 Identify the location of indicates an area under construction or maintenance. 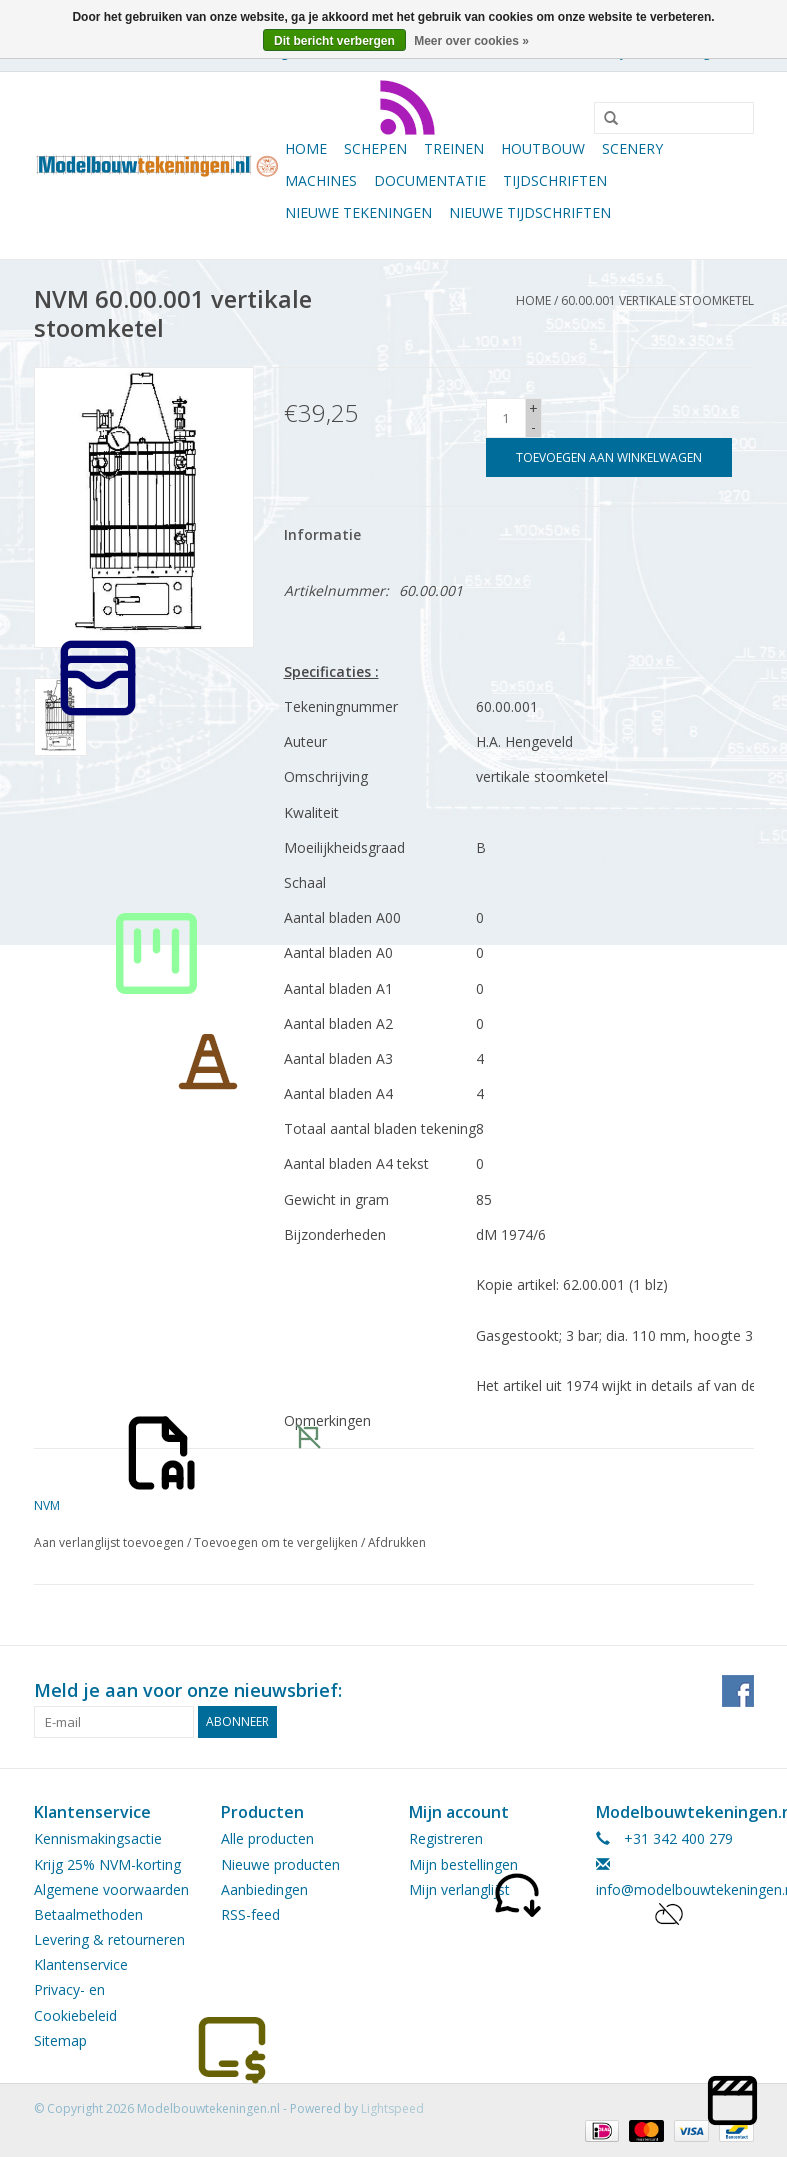
(208, 1060).